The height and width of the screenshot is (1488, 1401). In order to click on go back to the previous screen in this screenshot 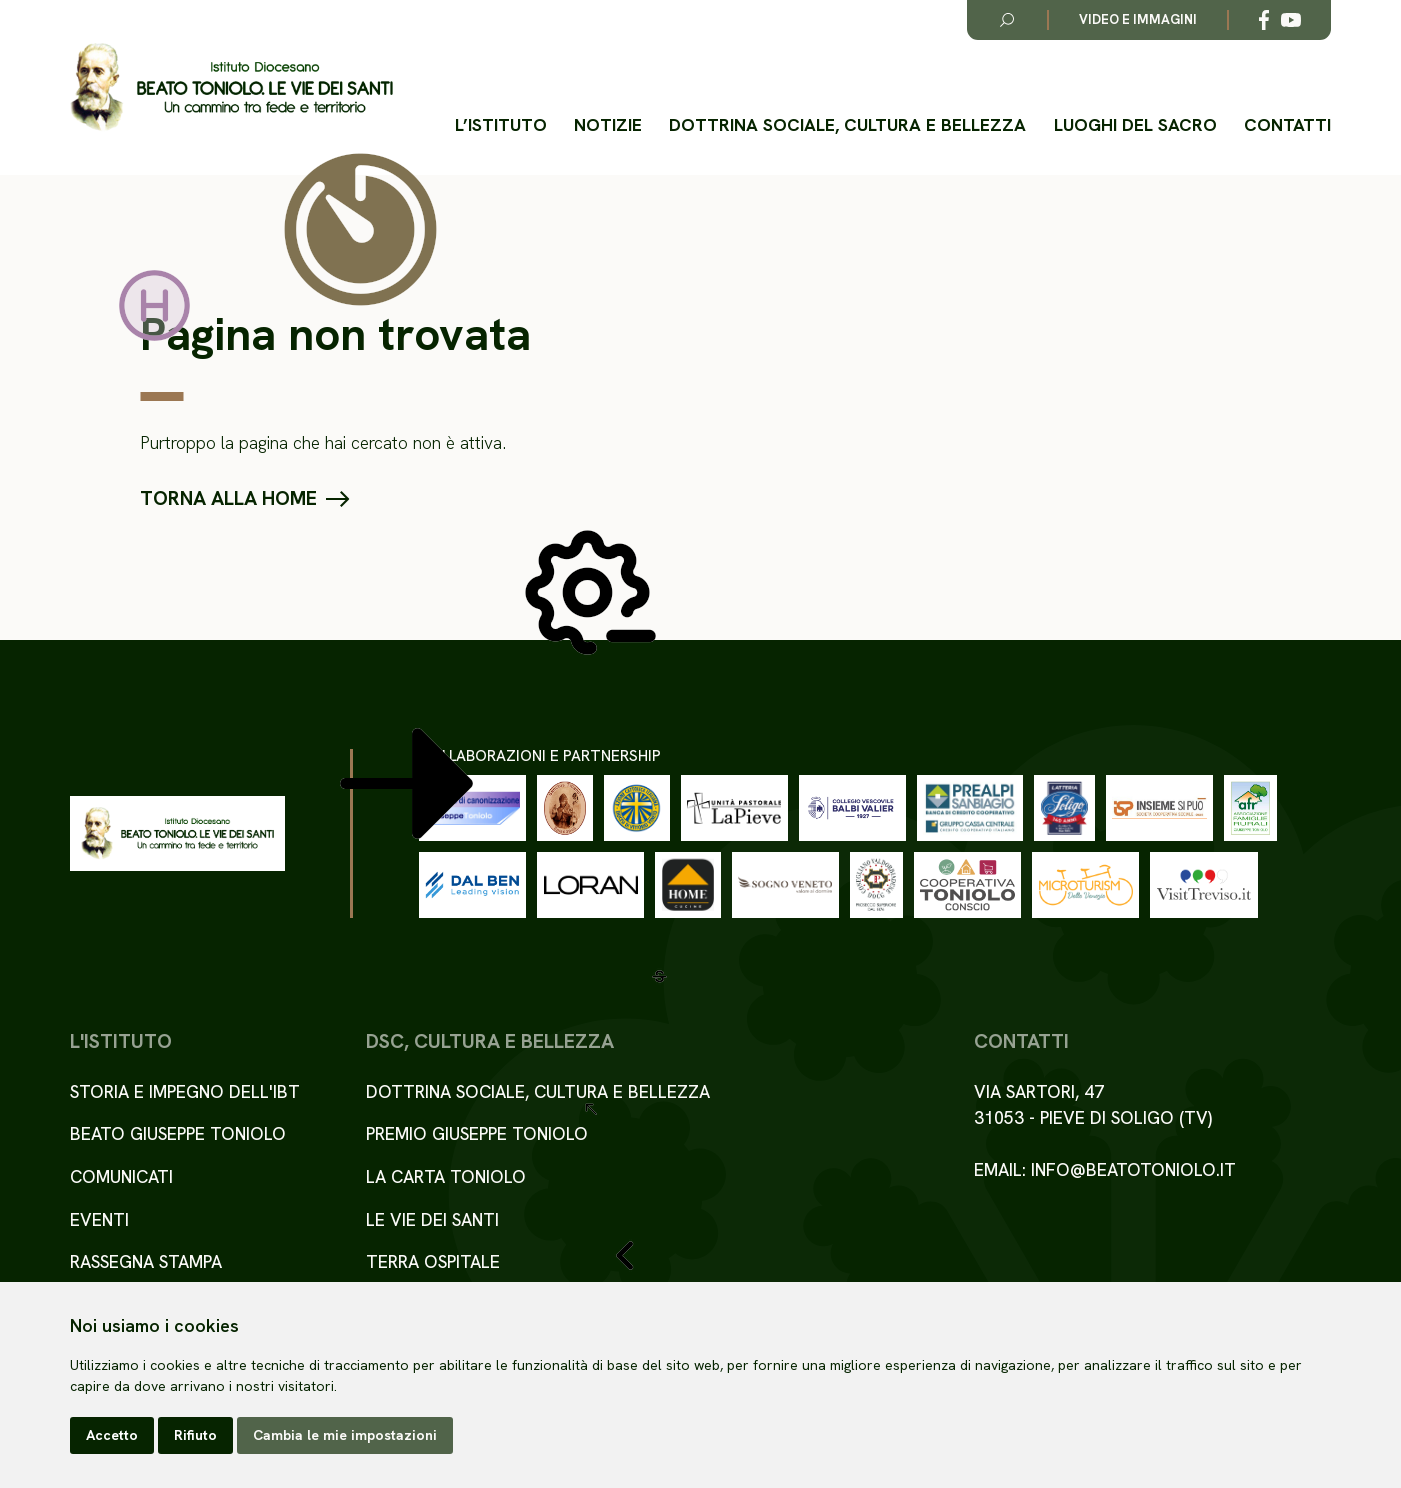, I will do `click(625, 1255)`.